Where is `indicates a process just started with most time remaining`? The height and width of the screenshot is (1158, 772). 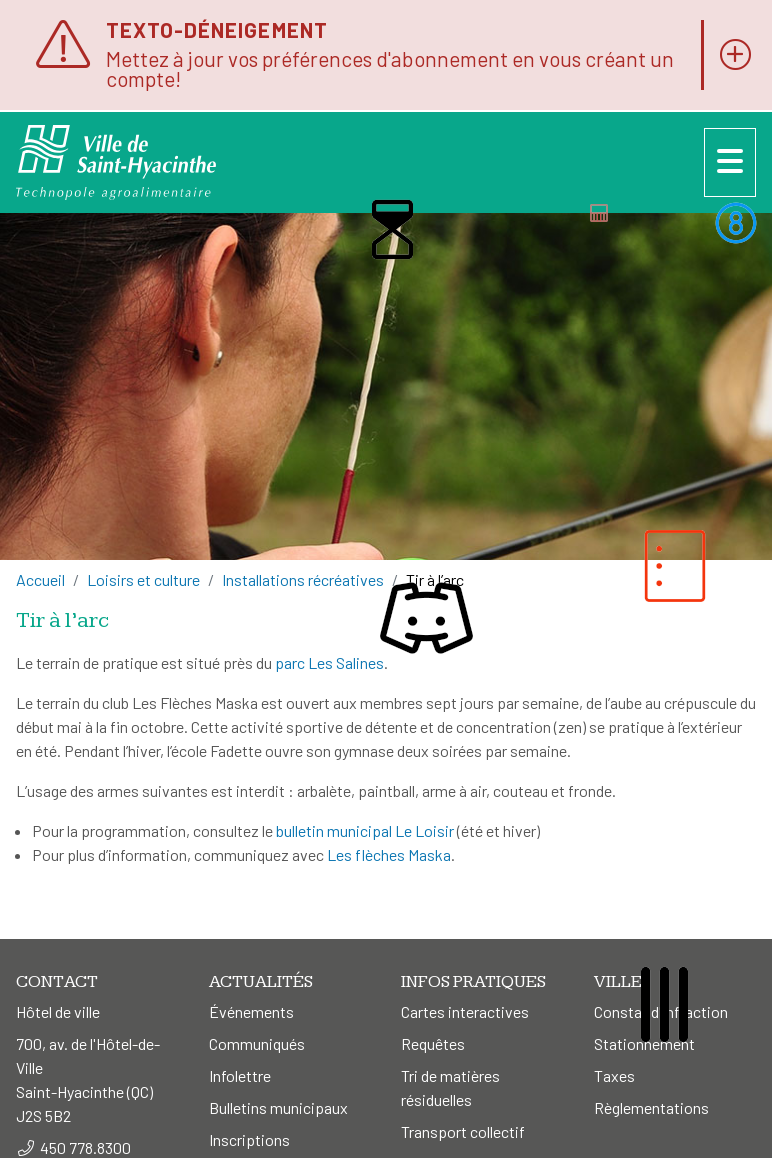
indicates a process just started with most time remaining is located at coordinates (392, 229).